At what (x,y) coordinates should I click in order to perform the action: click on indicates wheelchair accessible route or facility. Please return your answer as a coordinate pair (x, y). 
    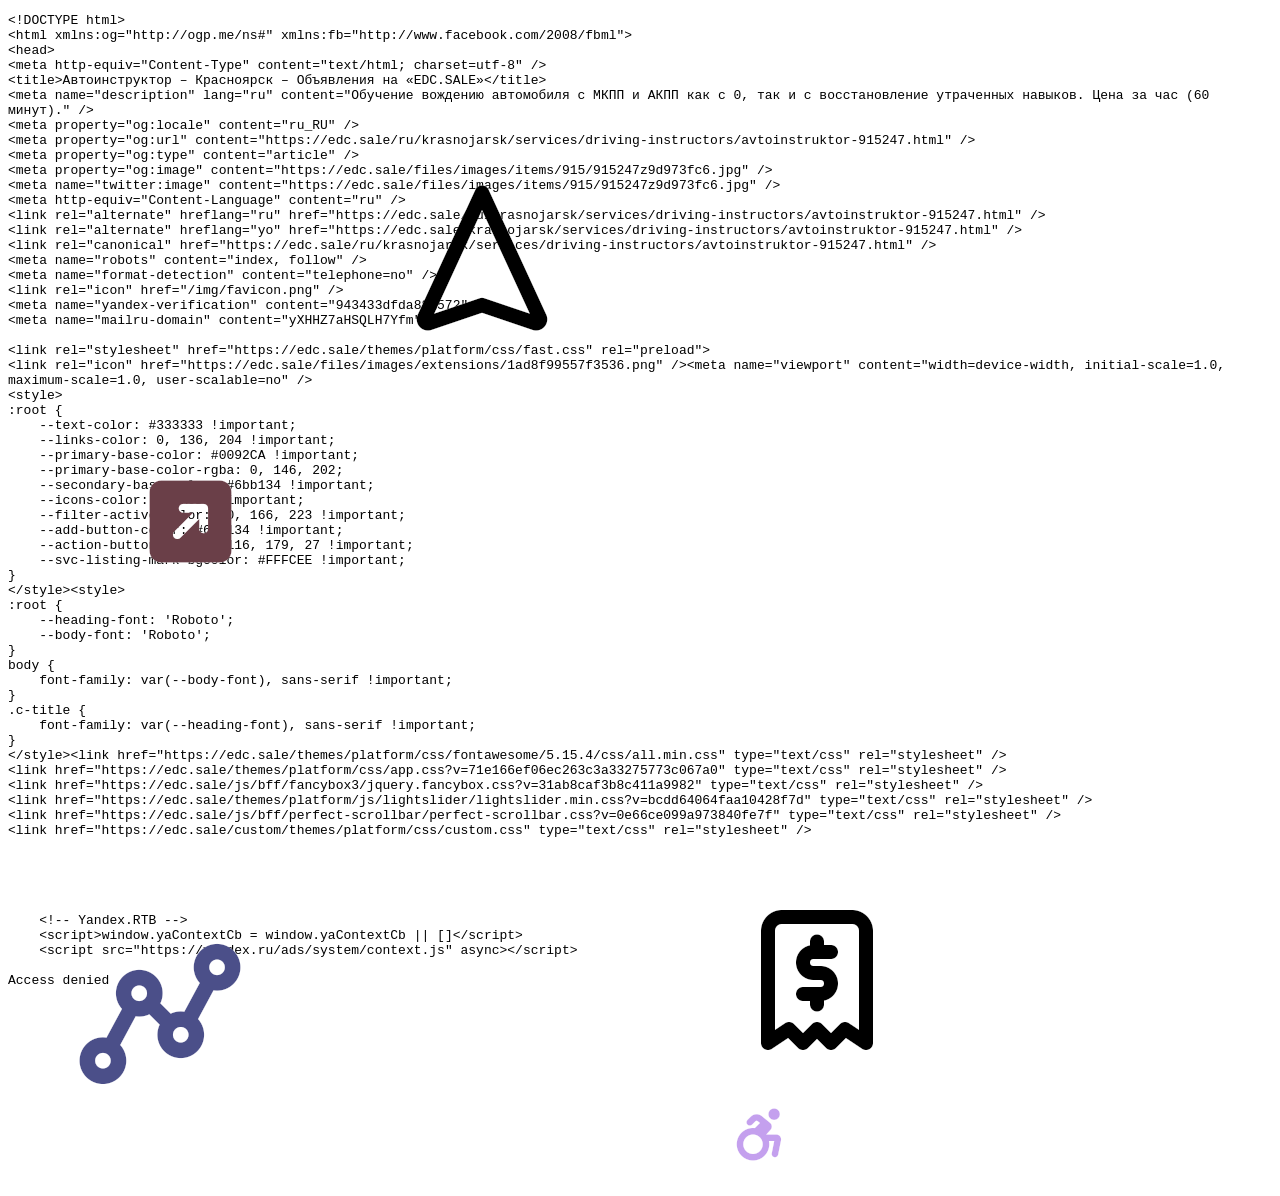
    Looking at the image, I should click on (759, 1134).